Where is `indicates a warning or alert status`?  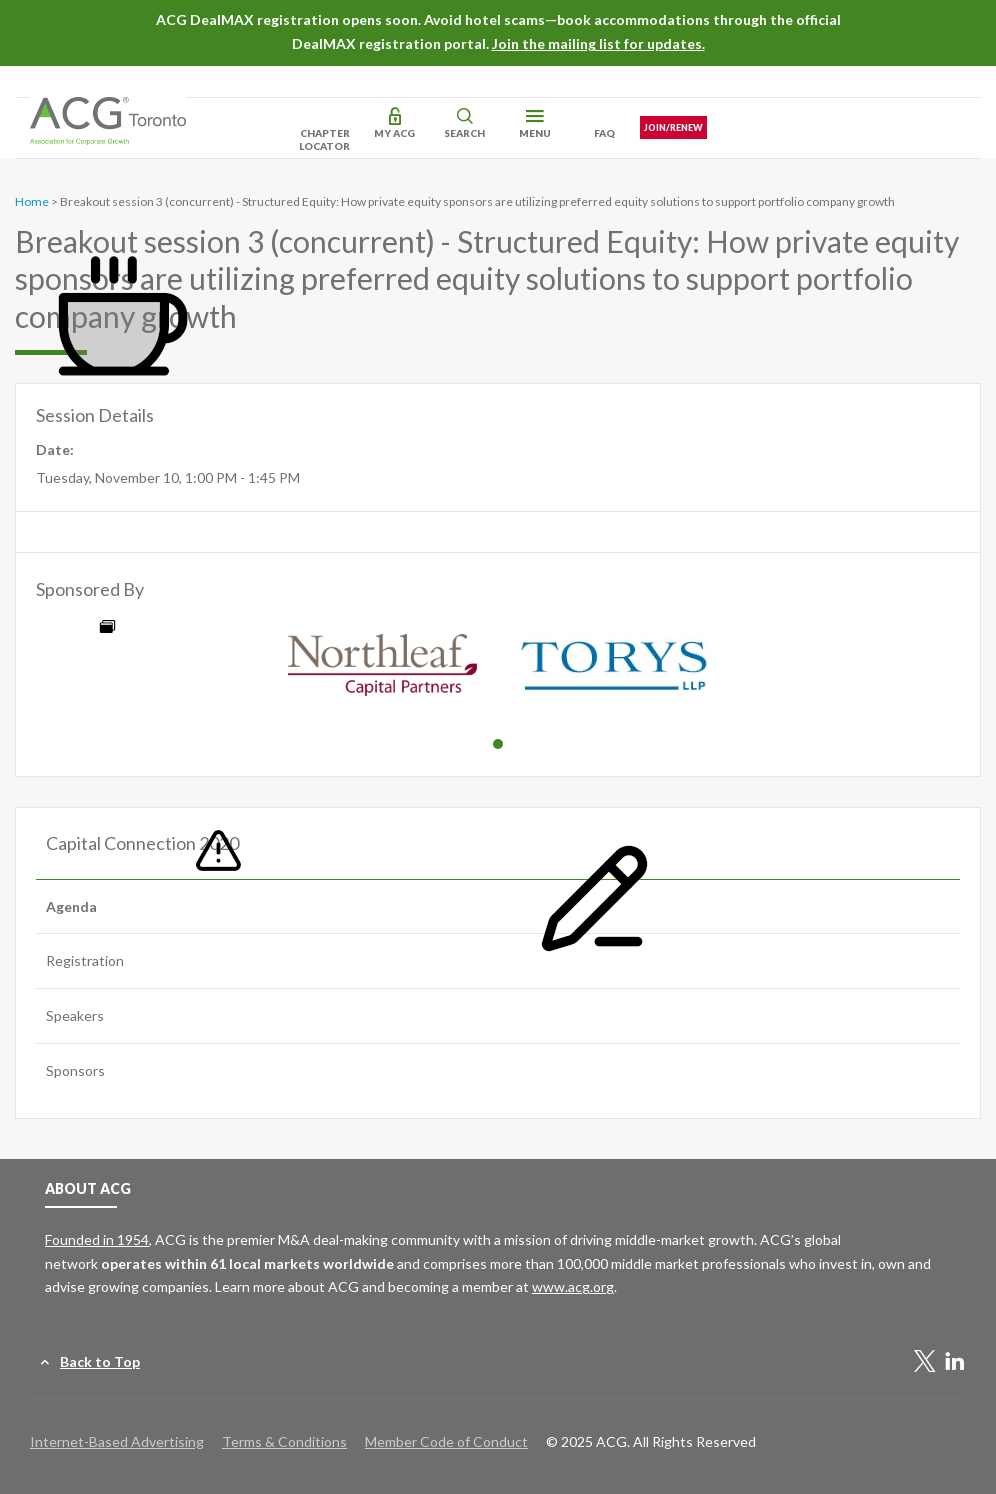 indicates a warning or alert status is located at coordinates (218, 850).